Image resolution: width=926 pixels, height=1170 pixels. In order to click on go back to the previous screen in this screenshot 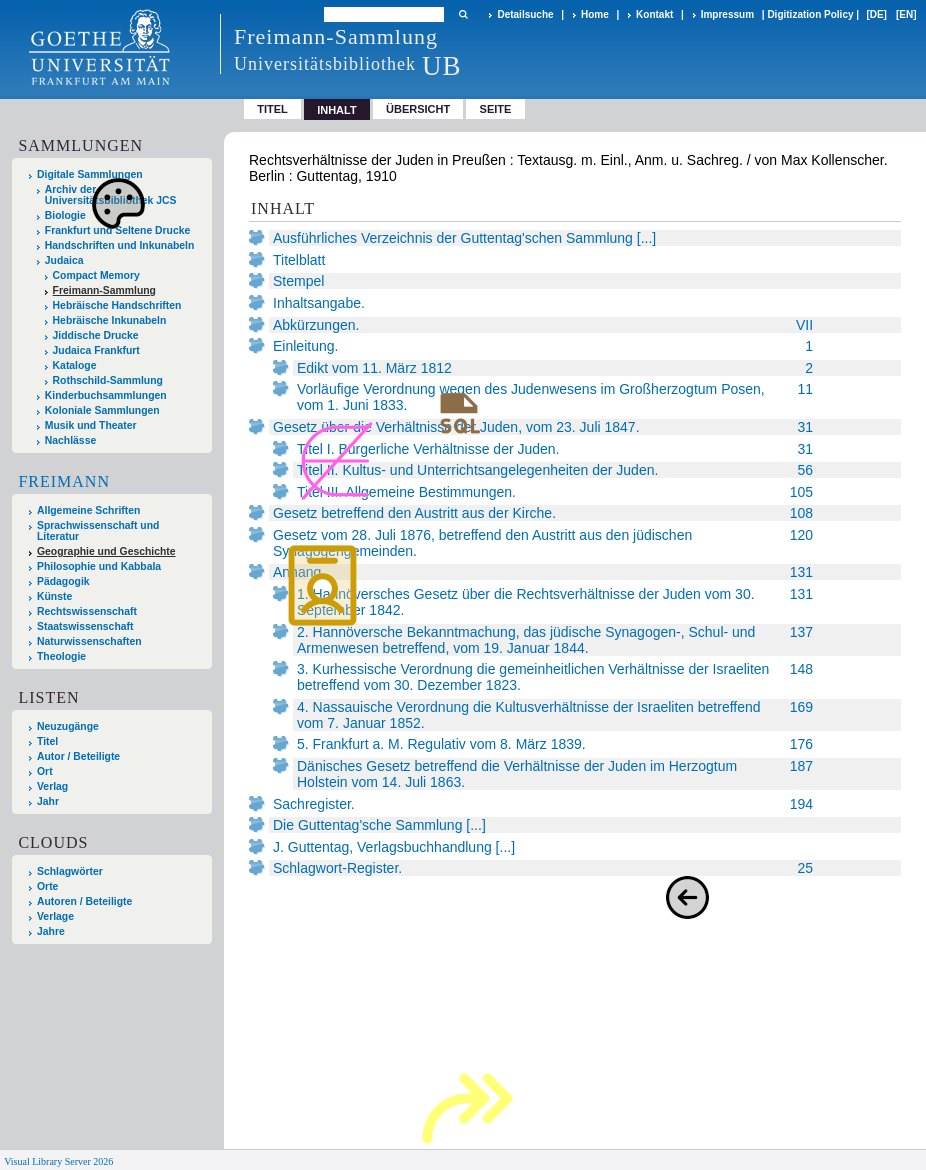, I will do `click(687, 897)`.